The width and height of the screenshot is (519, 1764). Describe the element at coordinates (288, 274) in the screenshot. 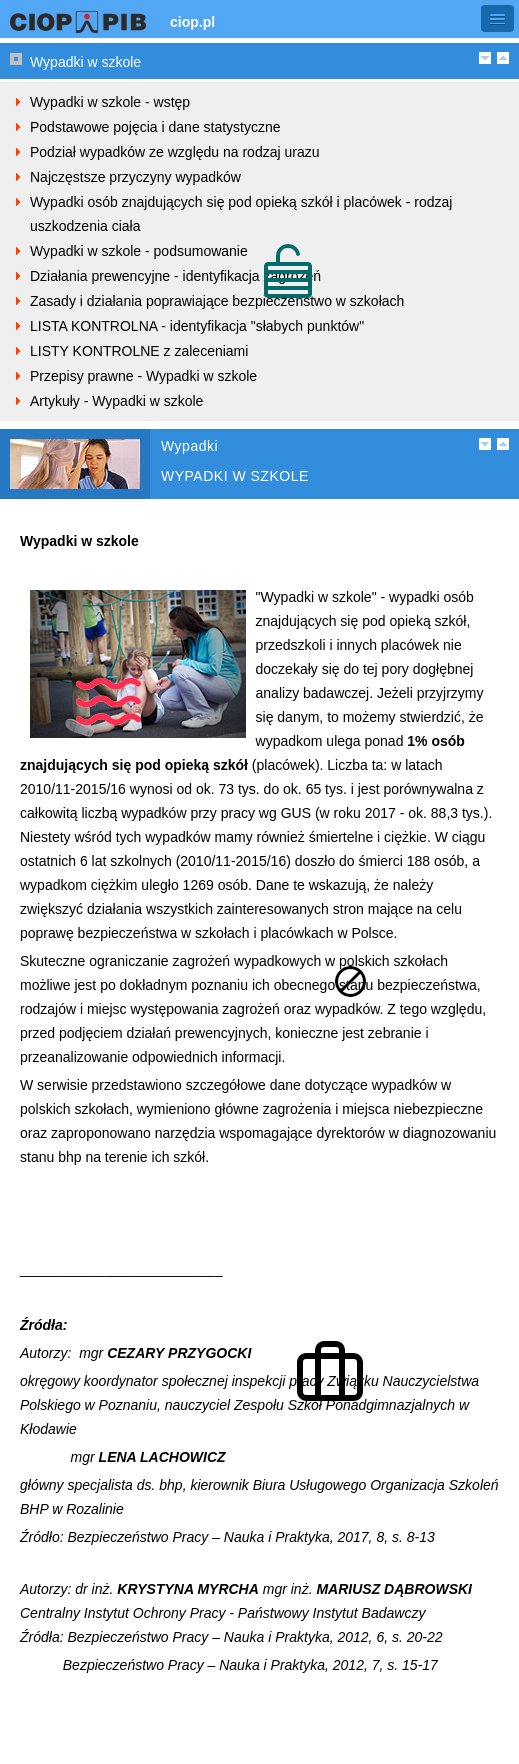

I see `unlocked or unsecured state` at that location.